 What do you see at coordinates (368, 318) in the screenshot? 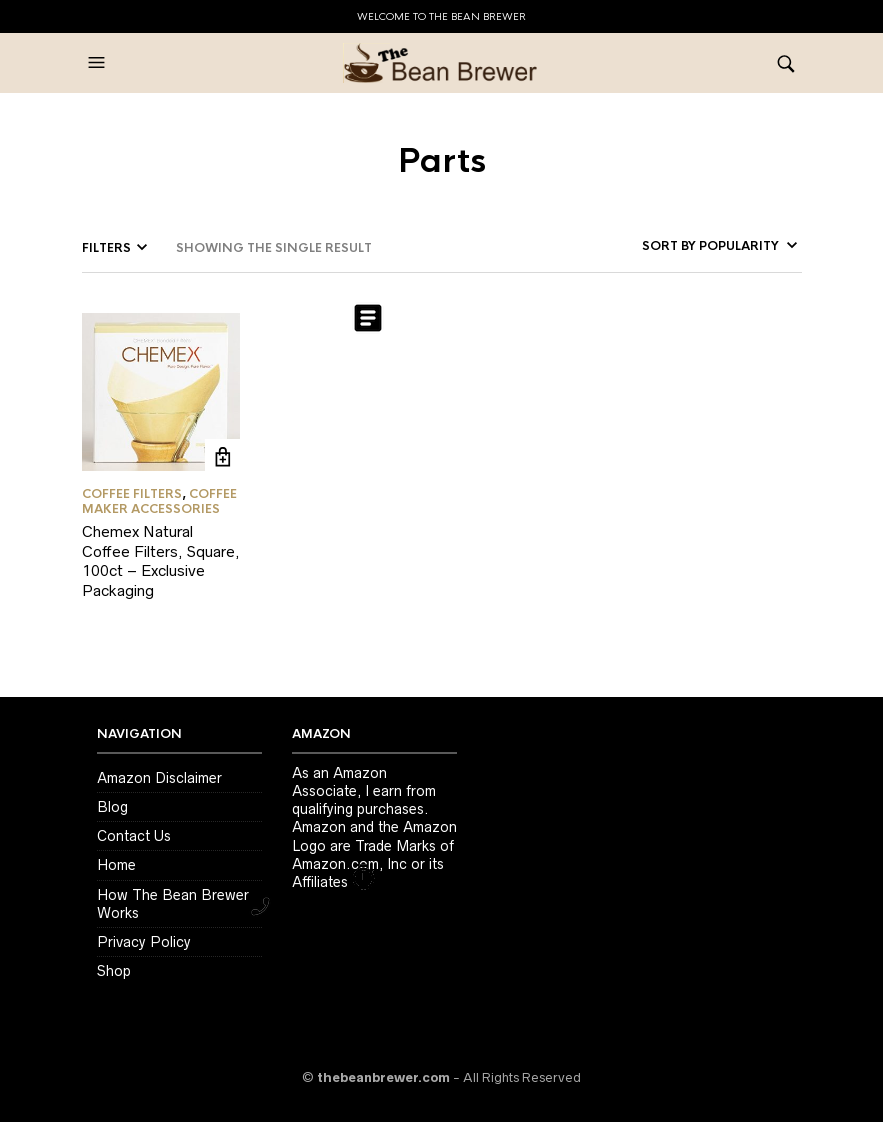
I see `view article or document content` at bounding box center [368, 318].